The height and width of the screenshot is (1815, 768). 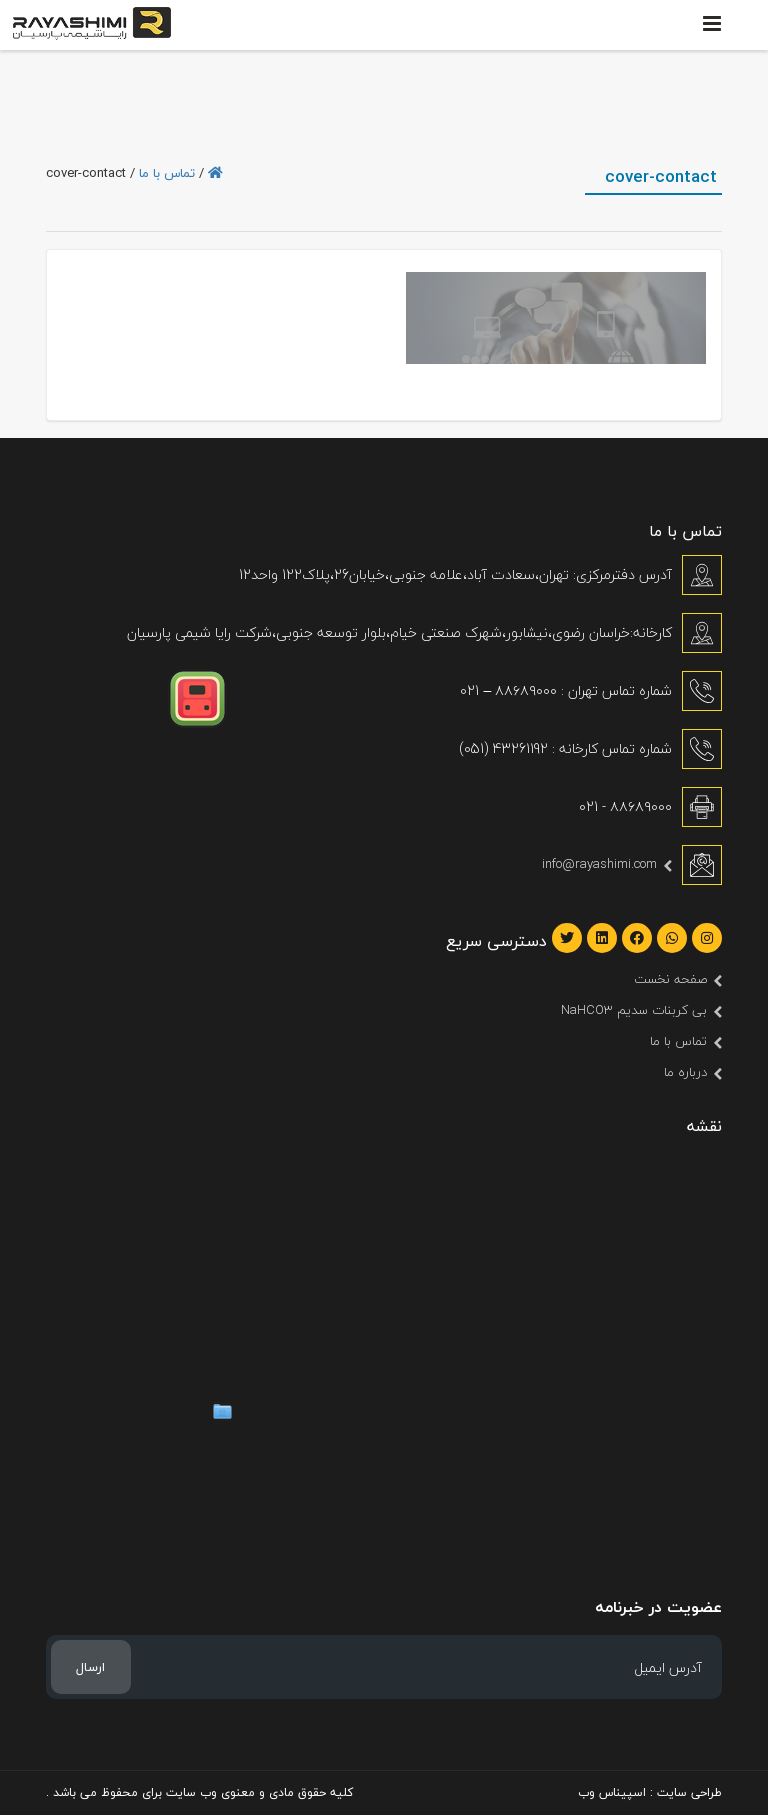 I want to click on open the system library folder, so click(x=222, y=1411).